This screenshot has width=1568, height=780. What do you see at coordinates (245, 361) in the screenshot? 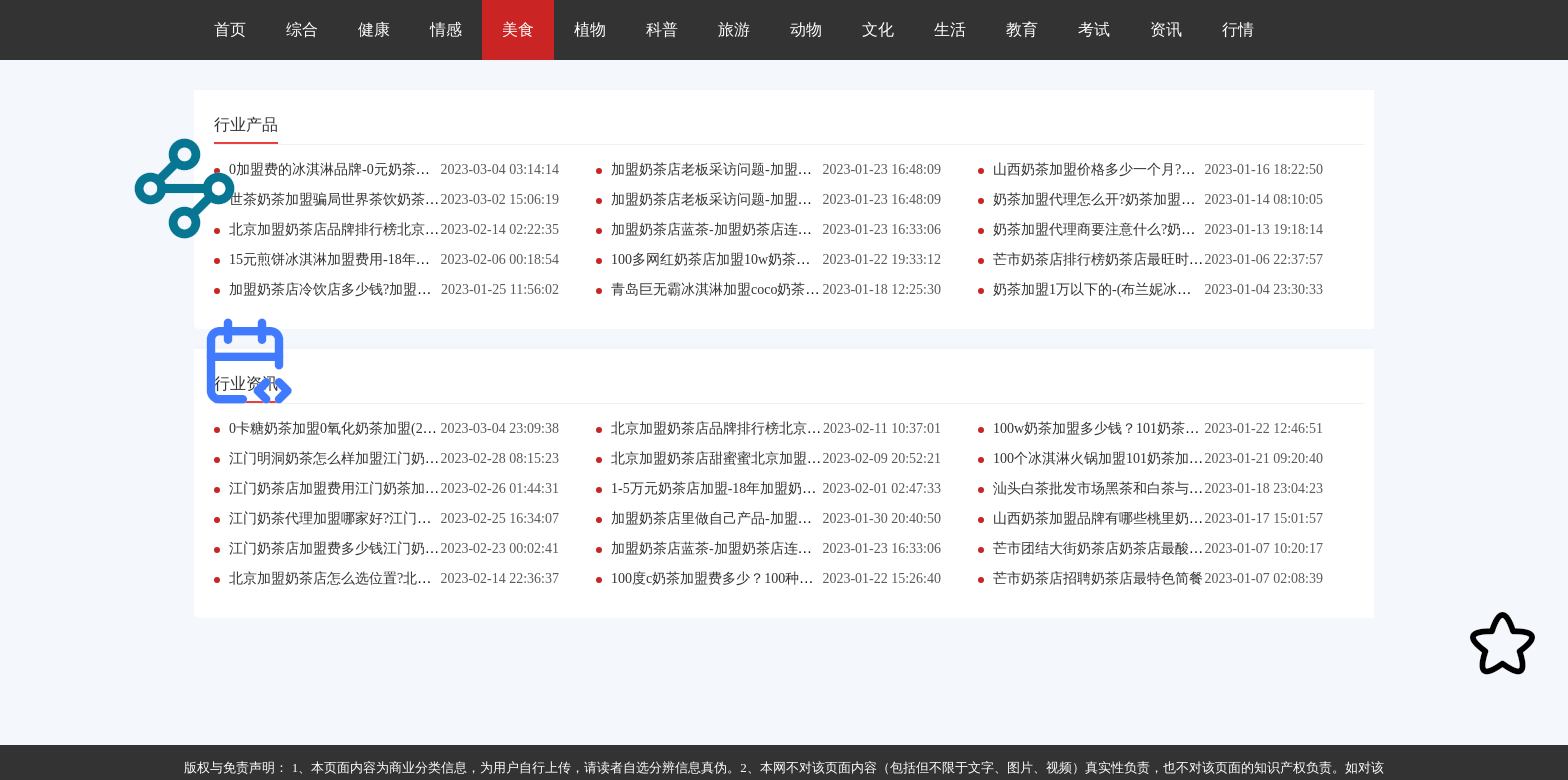
I see `view or manage scheduled code deployments` at bounding box center [245, 361].